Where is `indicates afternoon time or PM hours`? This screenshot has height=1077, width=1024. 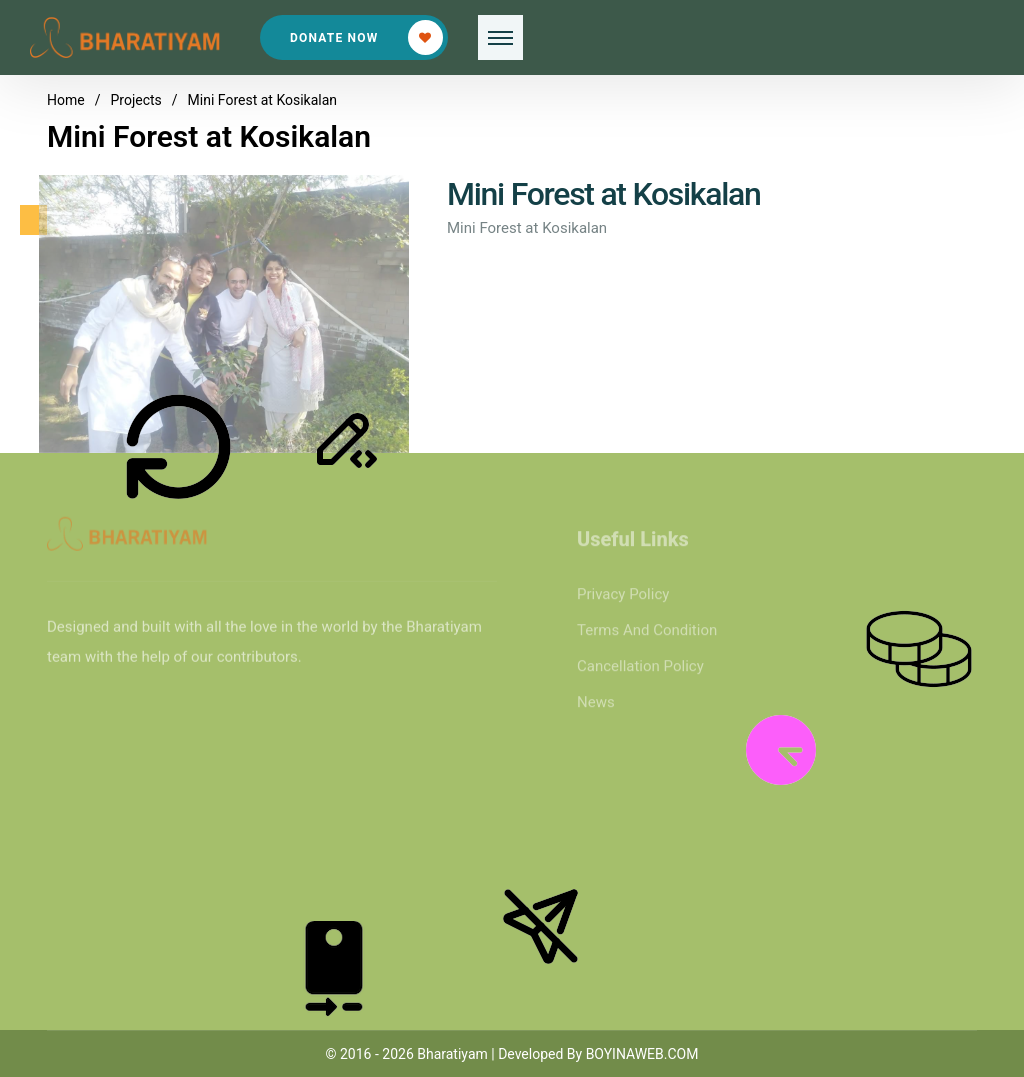 indicates afternoon time or PM hours is located at coordinates (781, 750).